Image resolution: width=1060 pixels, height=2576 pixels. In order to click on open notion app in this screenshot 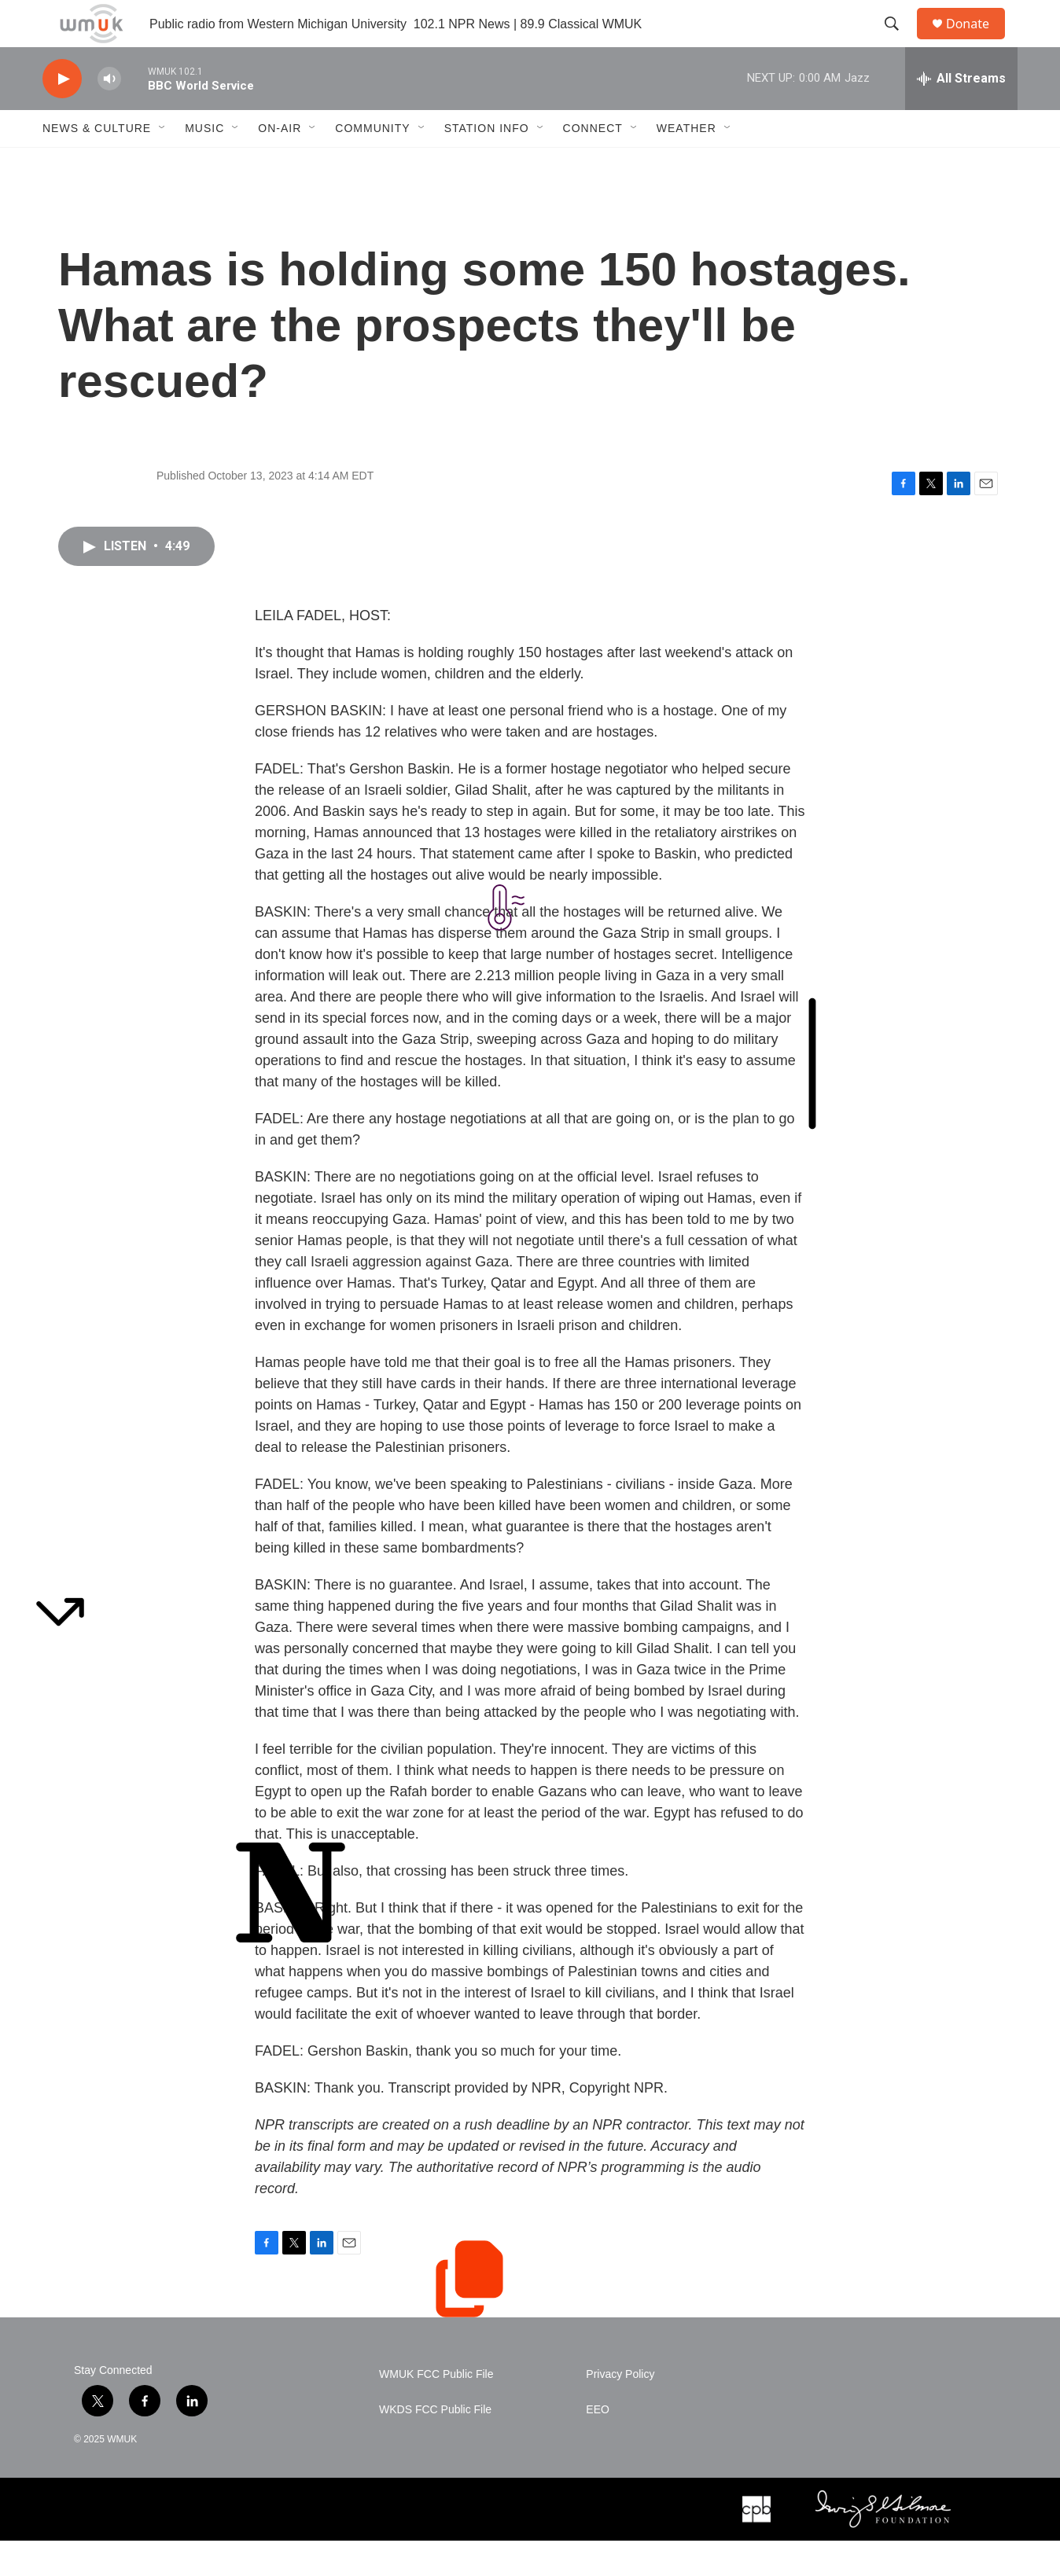, I will do `click(290, 1892)`.